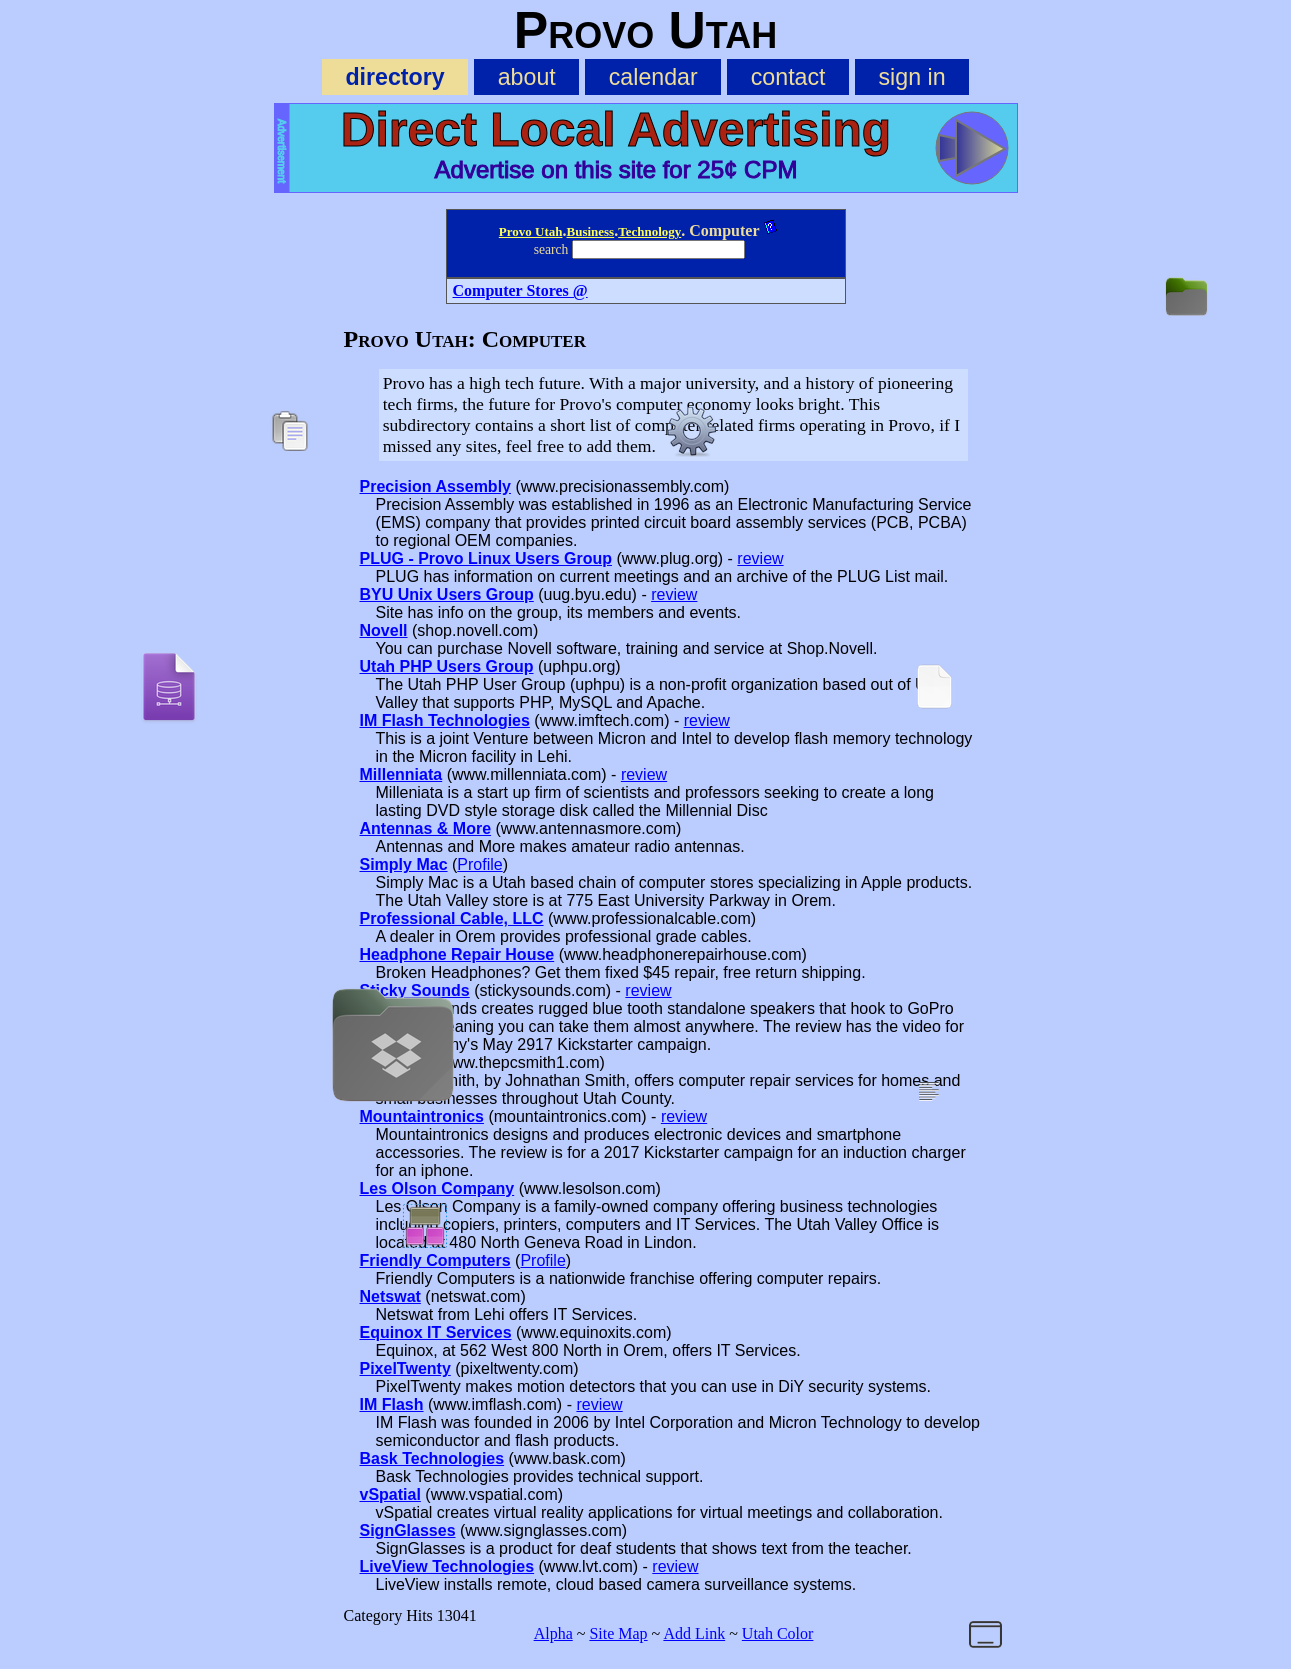  Describe the element at coordinates (393, 1045) in the screenshot. I see `open your dropbox folder` at that location.